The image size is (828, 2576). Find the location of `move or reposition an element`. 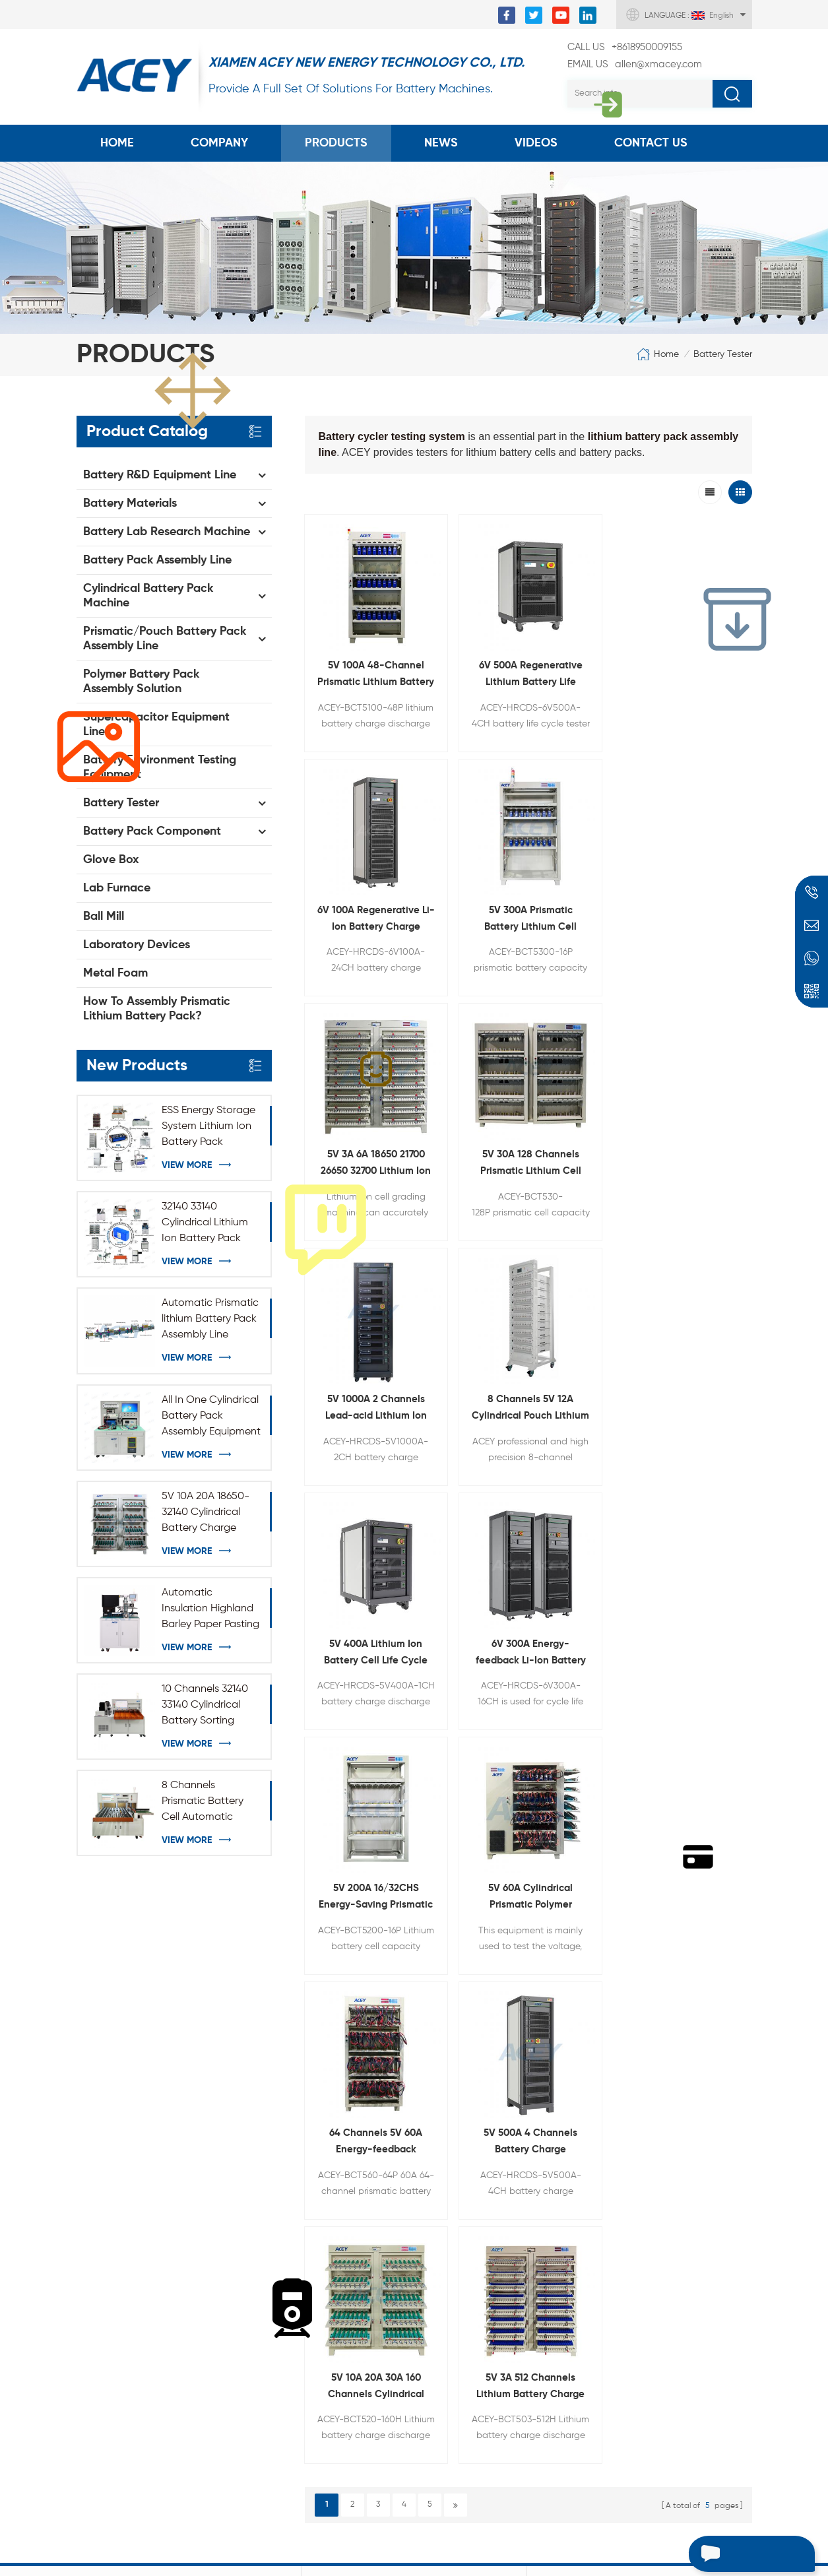

move or reposition an element is located at coordinates (193, 391).